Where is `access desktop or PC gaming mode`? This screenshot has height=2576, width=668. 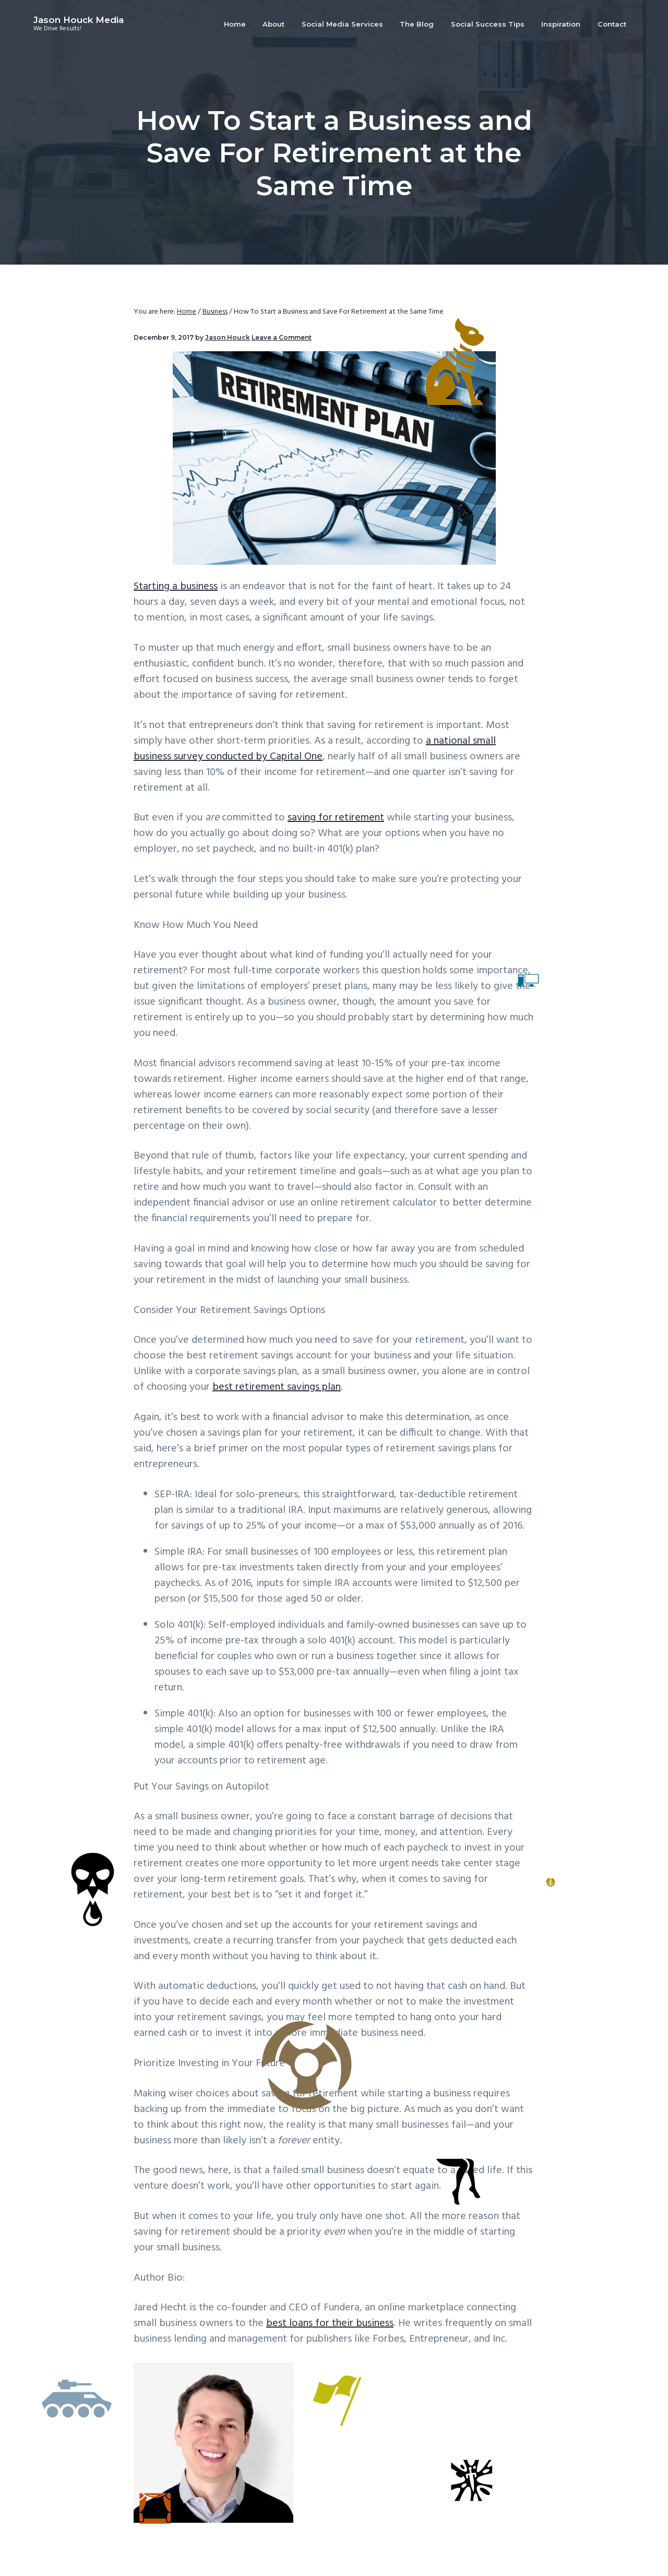 access desktop or PC gaming mode is located at coordinates (528, 980).